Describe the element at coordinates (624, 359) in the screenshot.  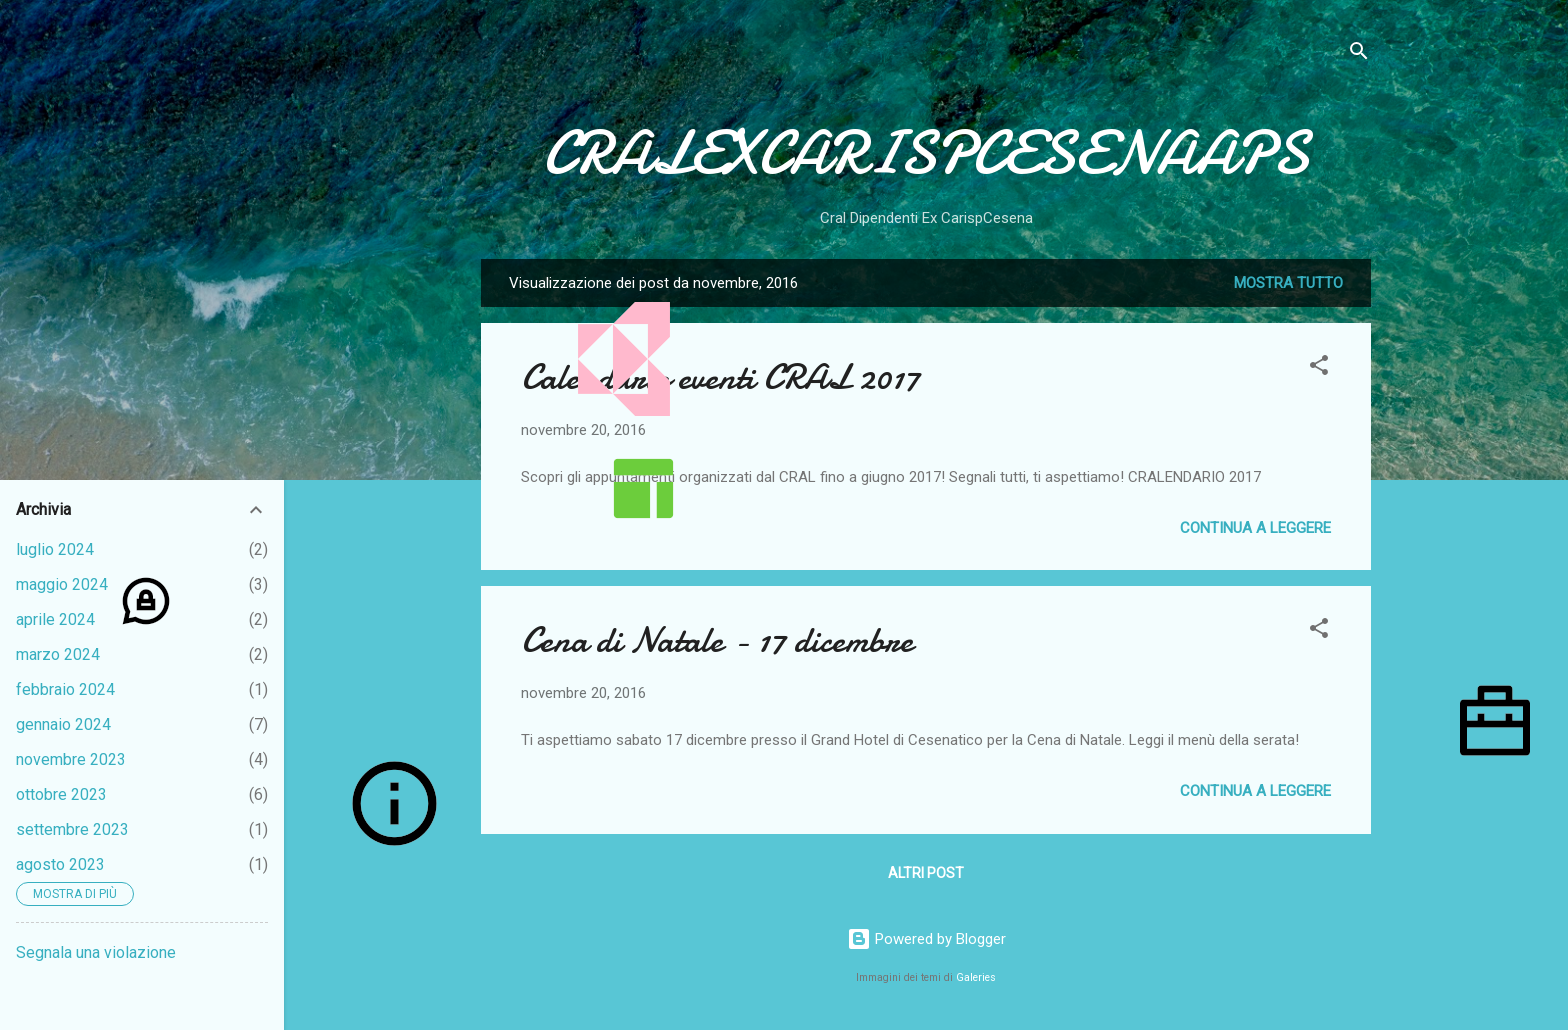
I see `kyocera brand logo` at that location.